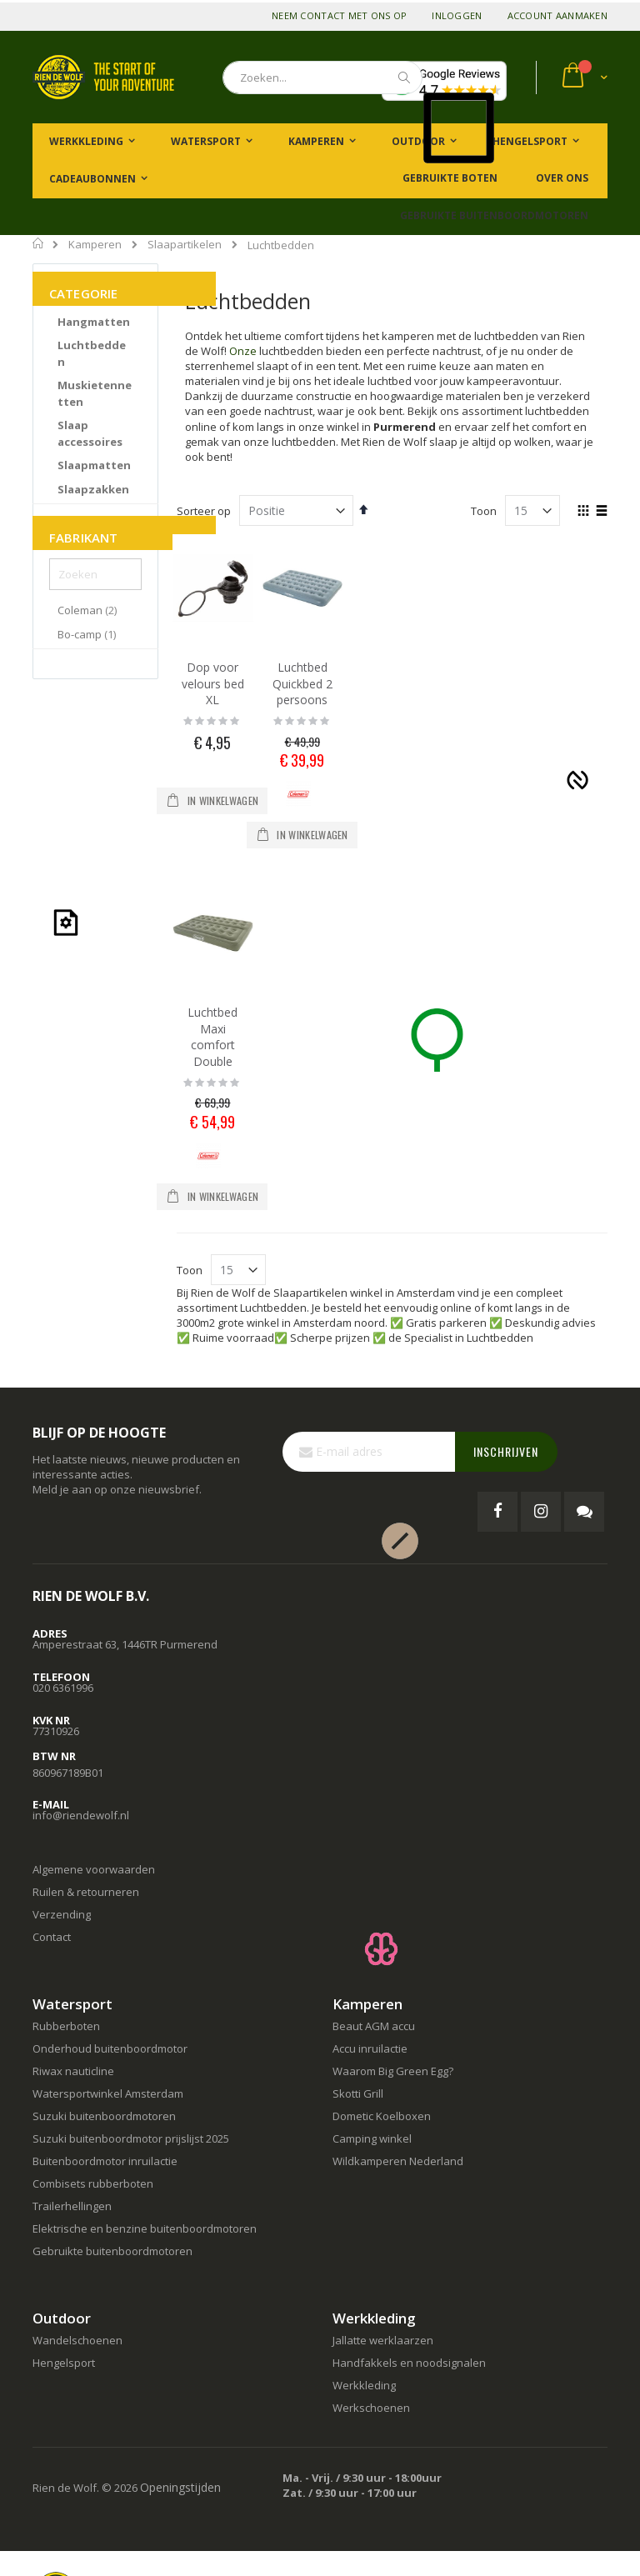 The image size is (640, 2576). Describe the element at coordinates (381, 1948) in the screenshot. I see `access cognitive or AI-powered features` at that location.